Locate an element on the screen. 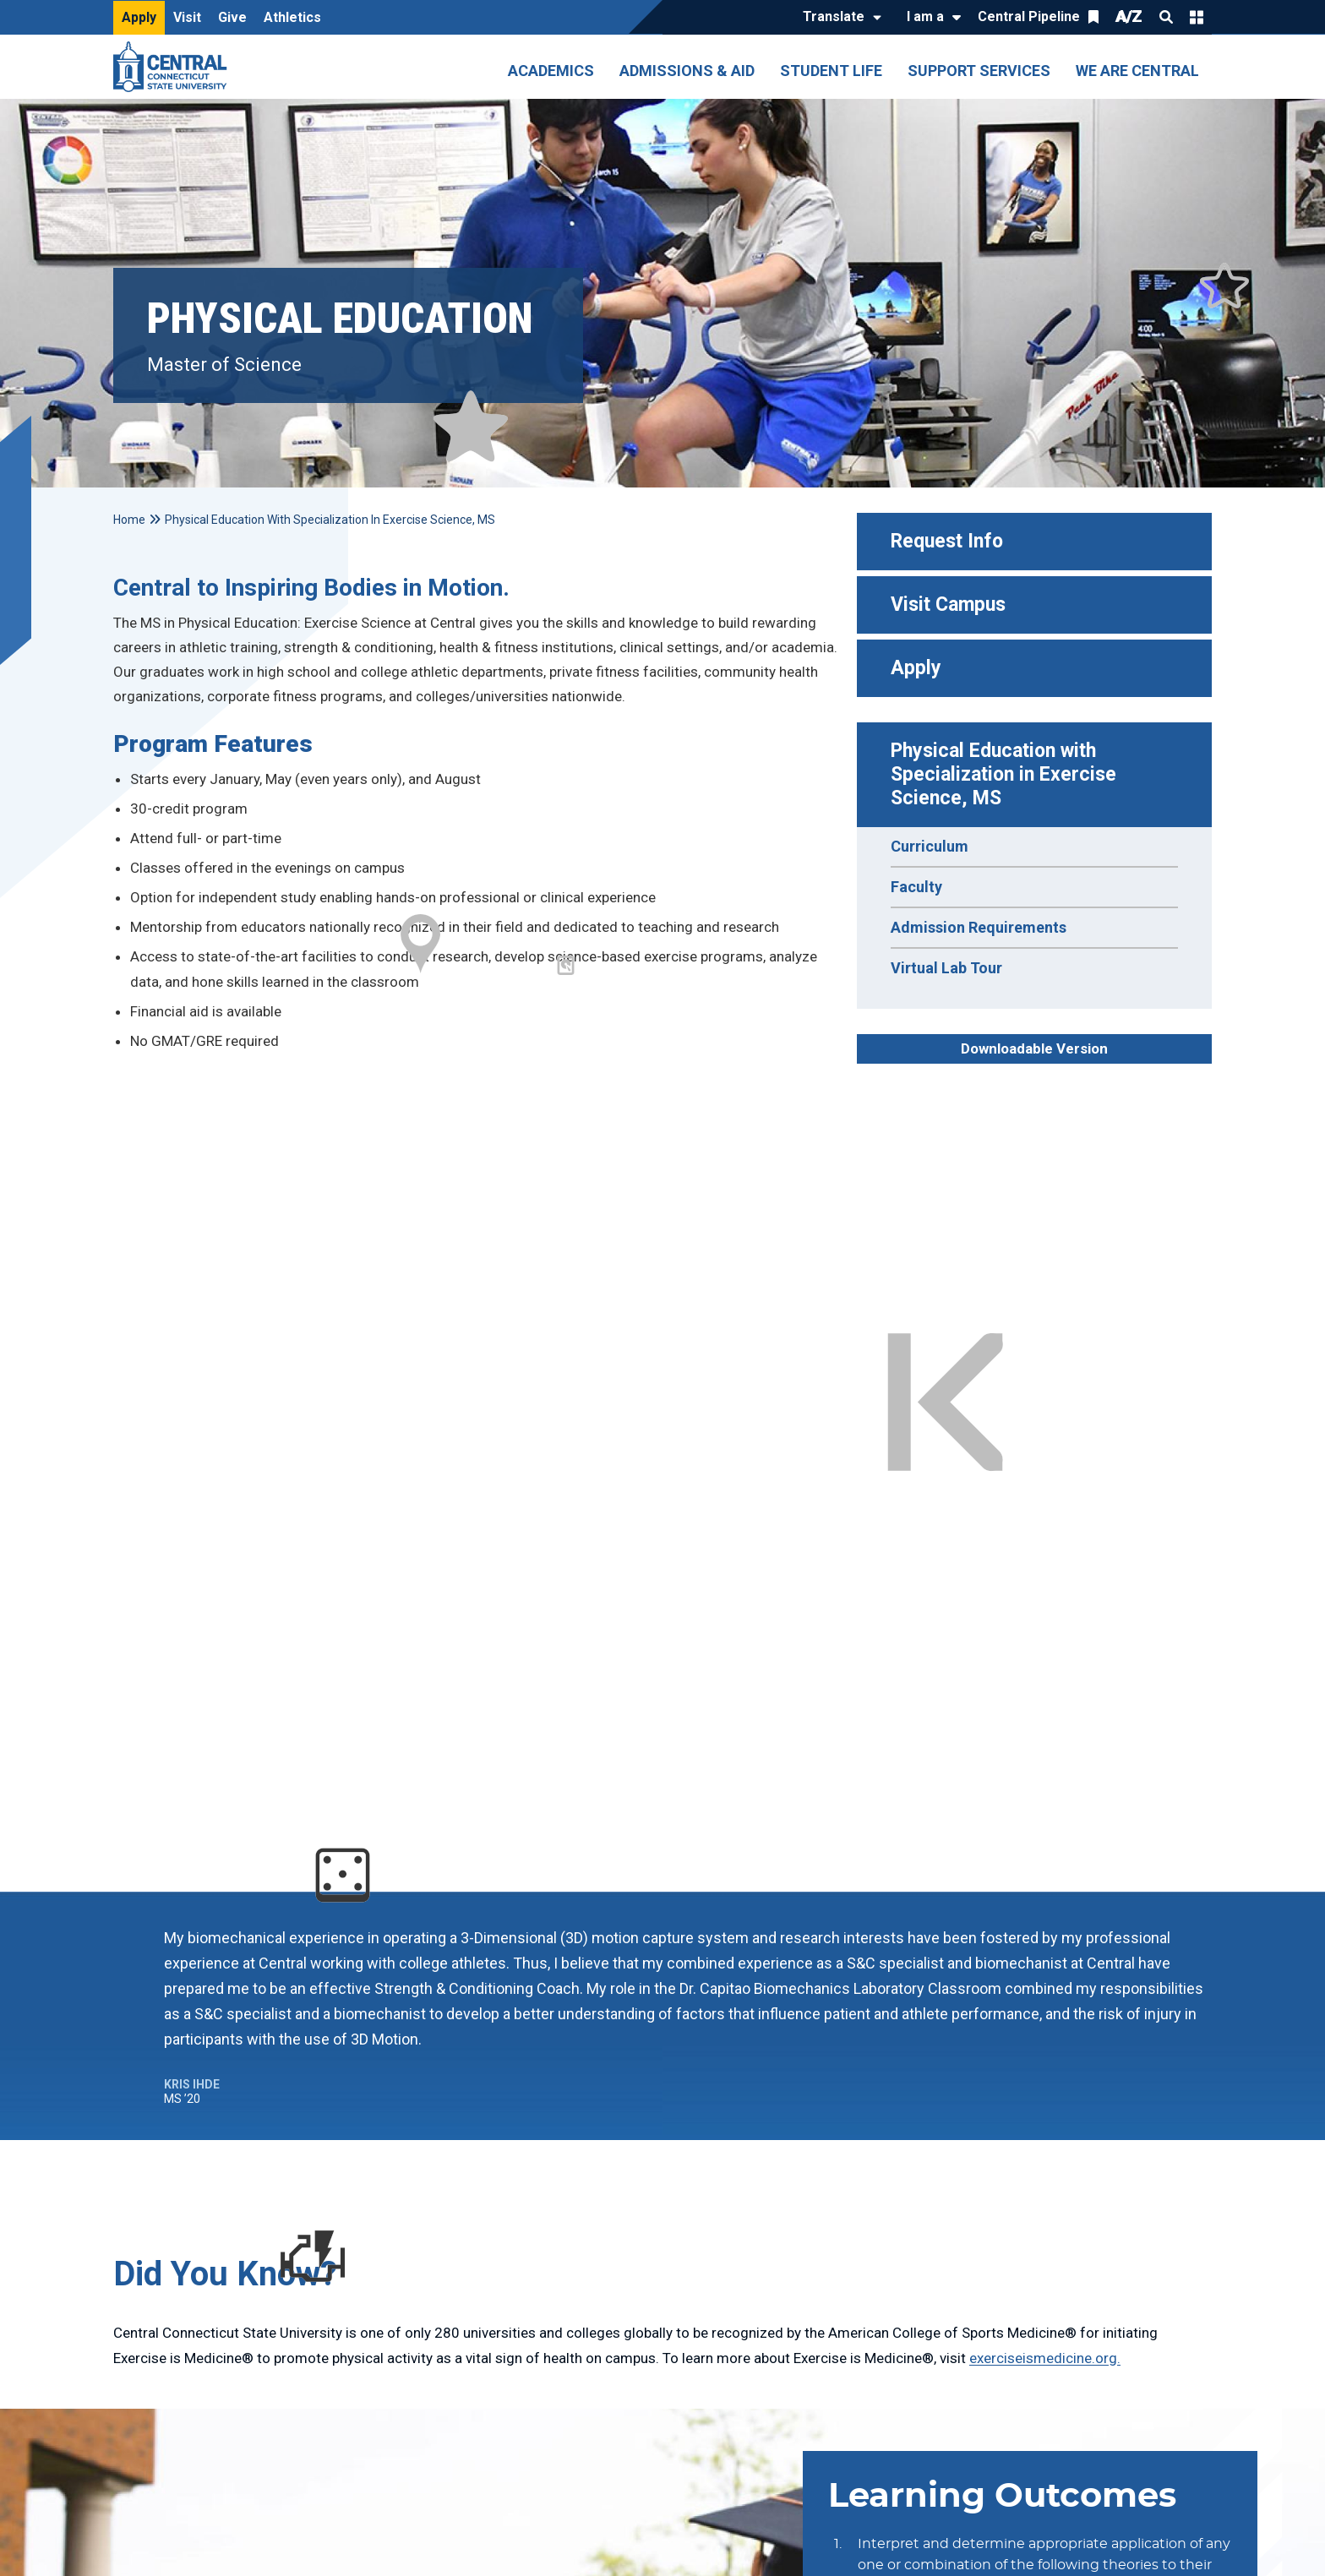 This screenshot has height=2576, width=1325. item is not marked as a favorite is located at coordinates (1224, 287).